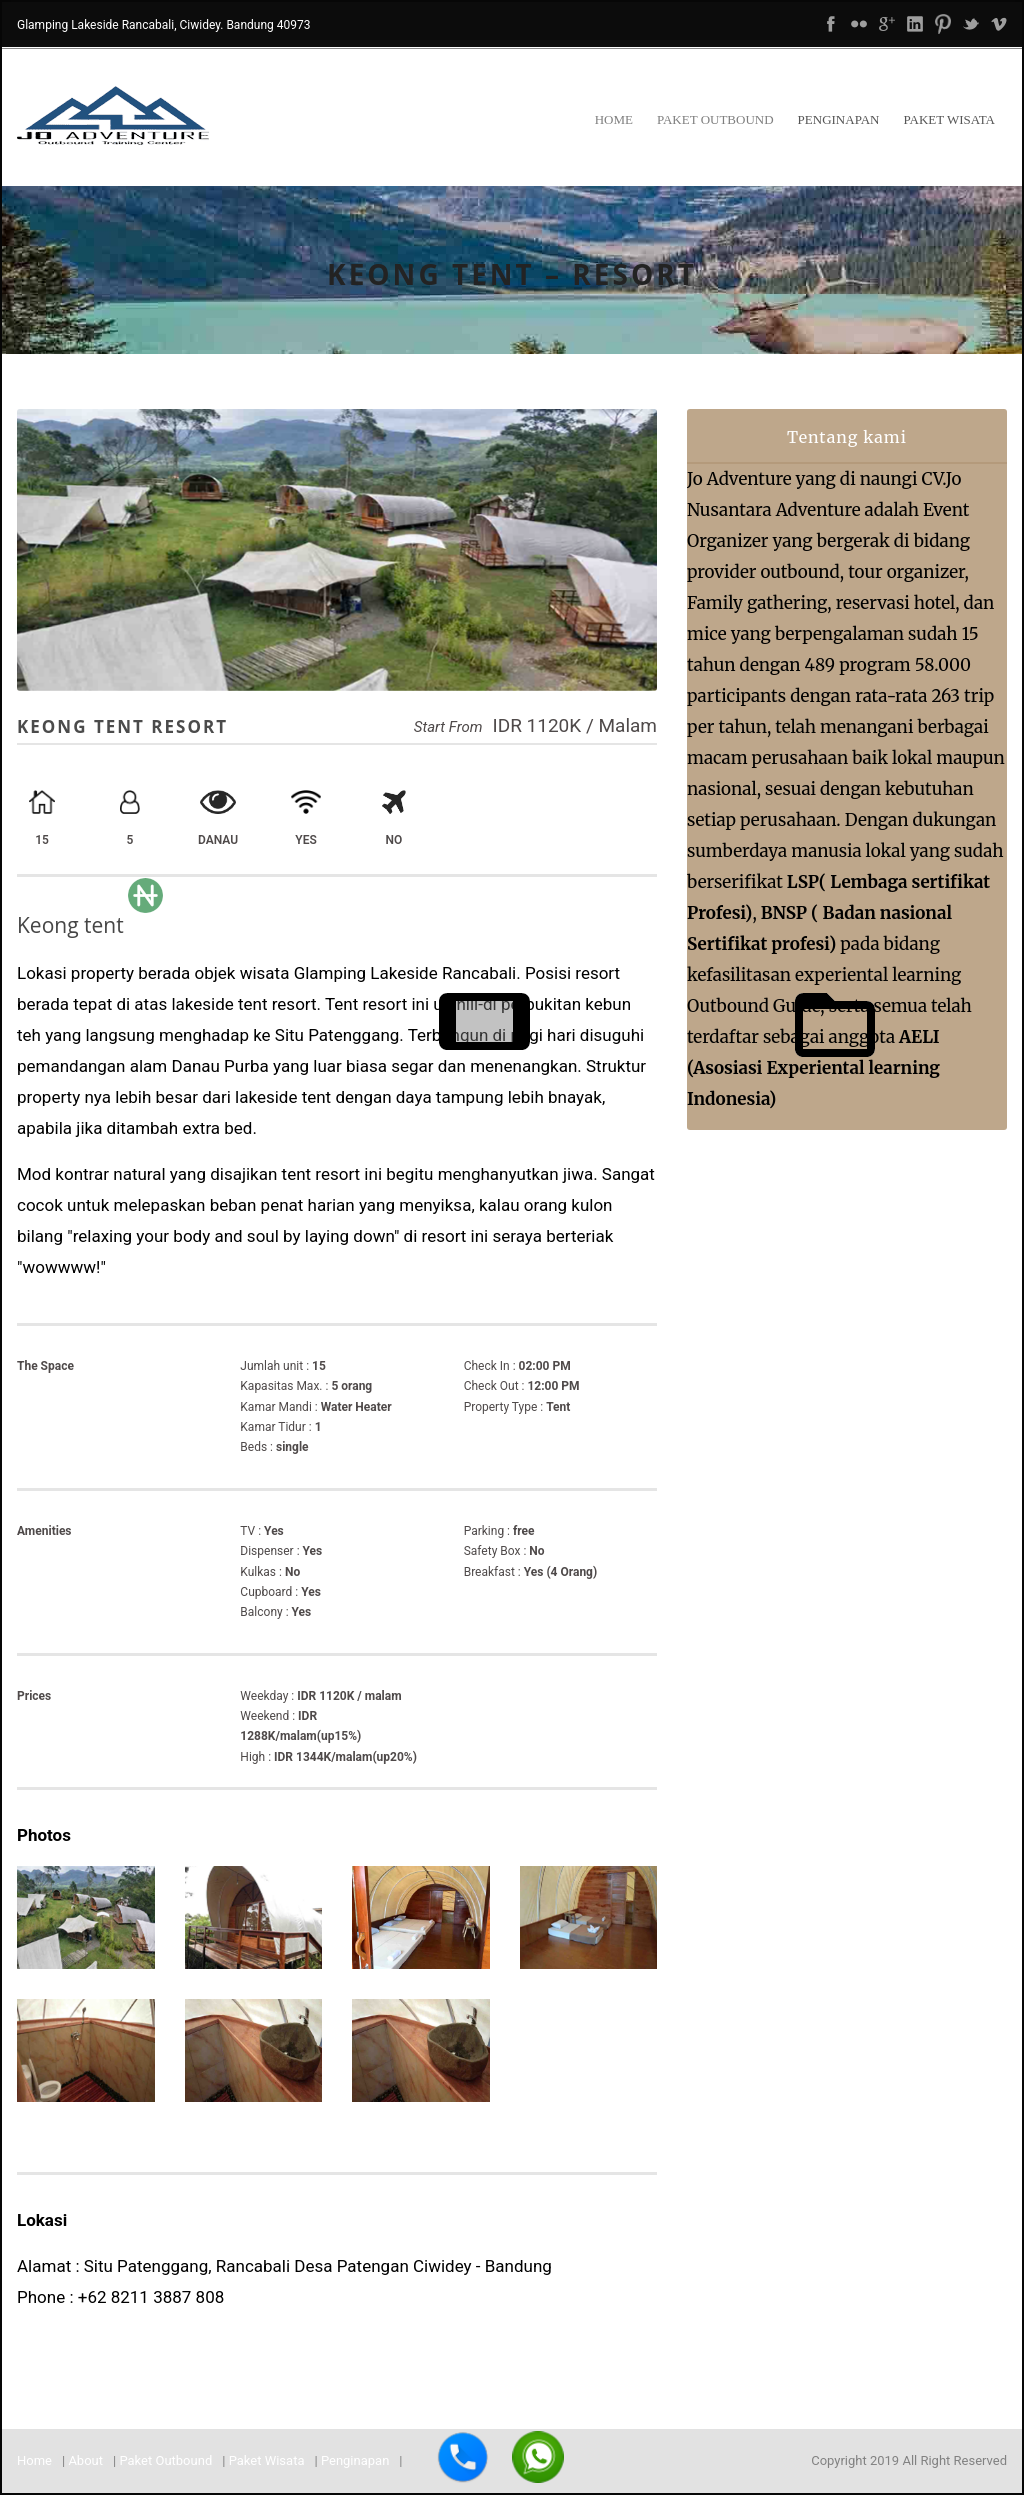 The width and height of the screenshot is (1024, 2495). Describe the element at coordinates (835, 1025) in the screenshot. I see `open or access a folder` at that location.